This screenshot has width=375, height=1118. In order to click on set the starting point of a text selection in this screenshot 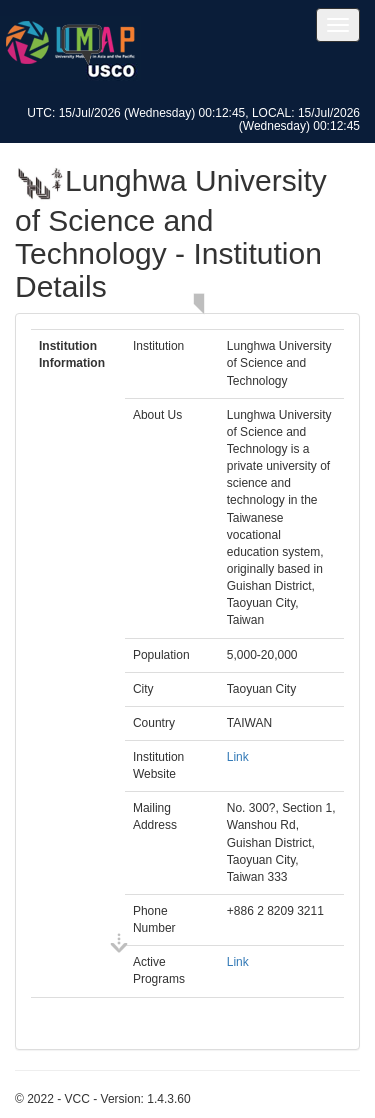, I will do `click(199, 304)`.